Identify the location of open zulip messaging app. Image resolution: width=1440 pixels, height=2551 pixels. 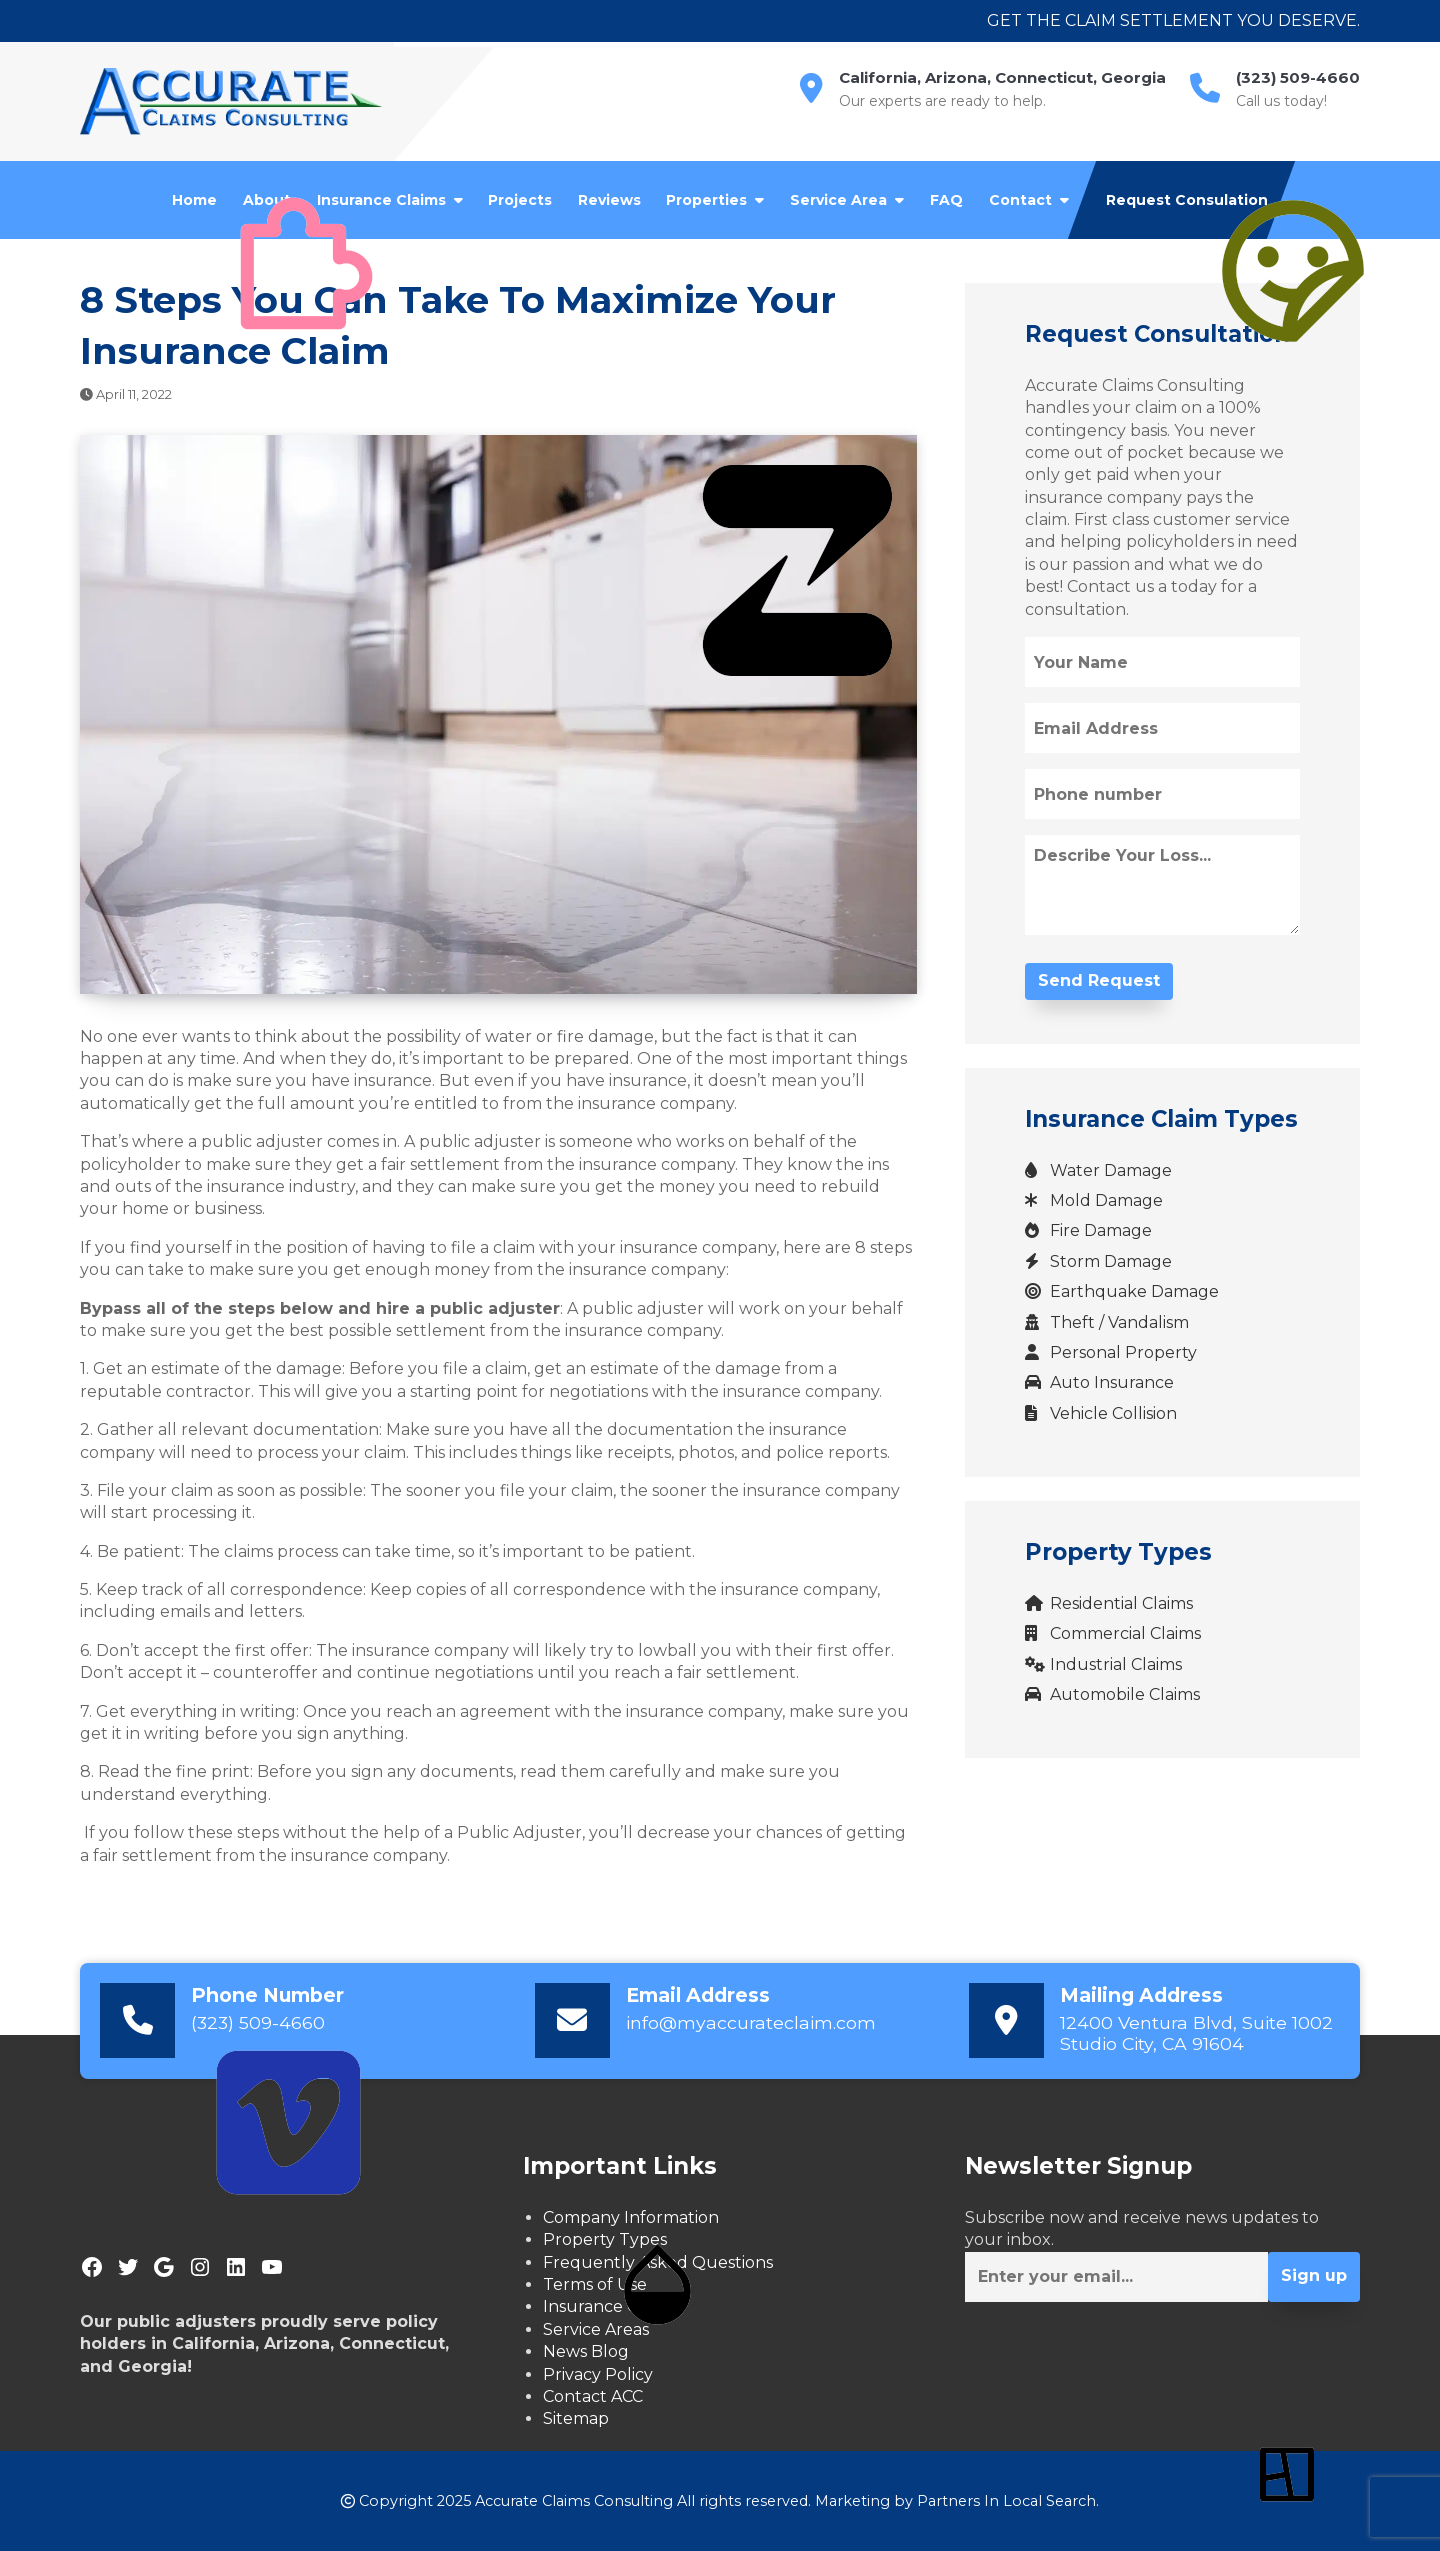
(797, 570).